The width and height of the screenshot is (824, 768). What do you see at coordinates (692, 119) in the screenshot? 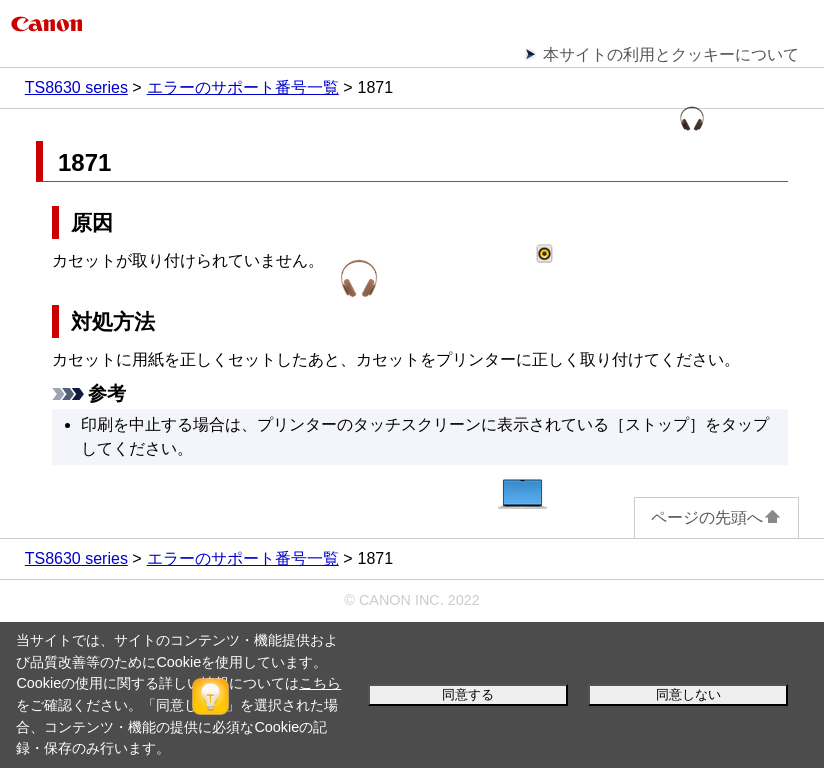
I see `connect bluetooth headphones` at bounding box center [692, 119].